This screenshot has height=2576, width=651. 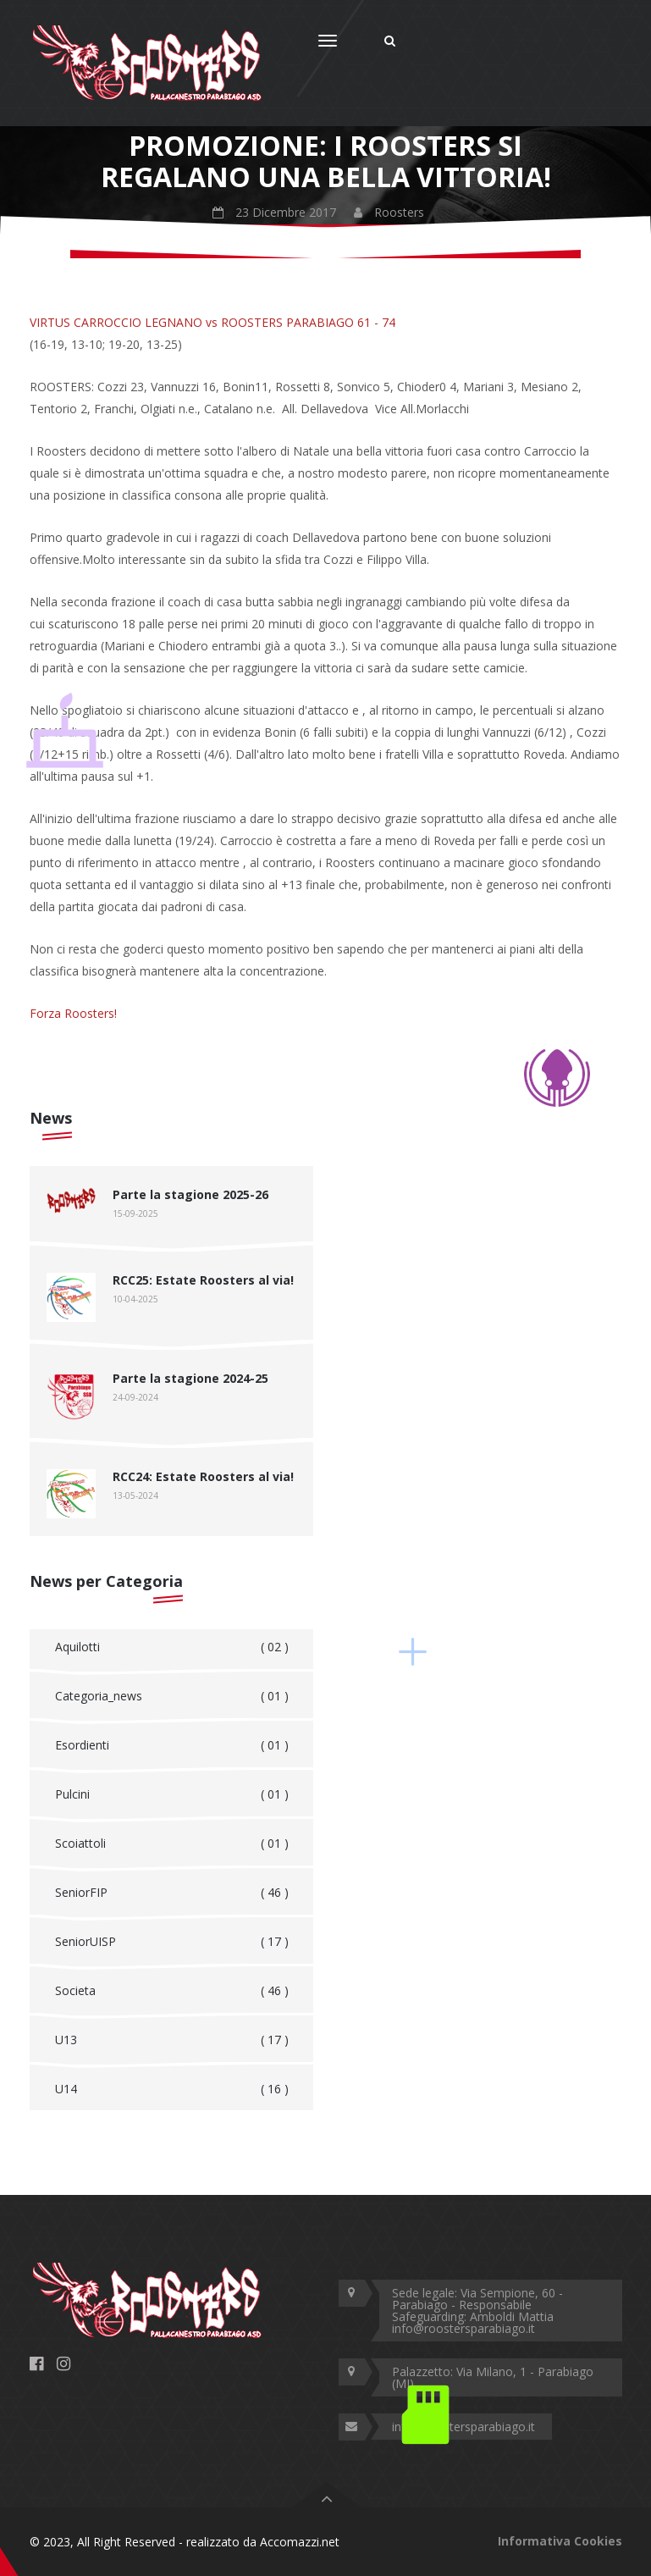 What do you see at coordinates (412, 1651) in the screenshot?
I see `add a new item` at bounding box center [412, 1651].